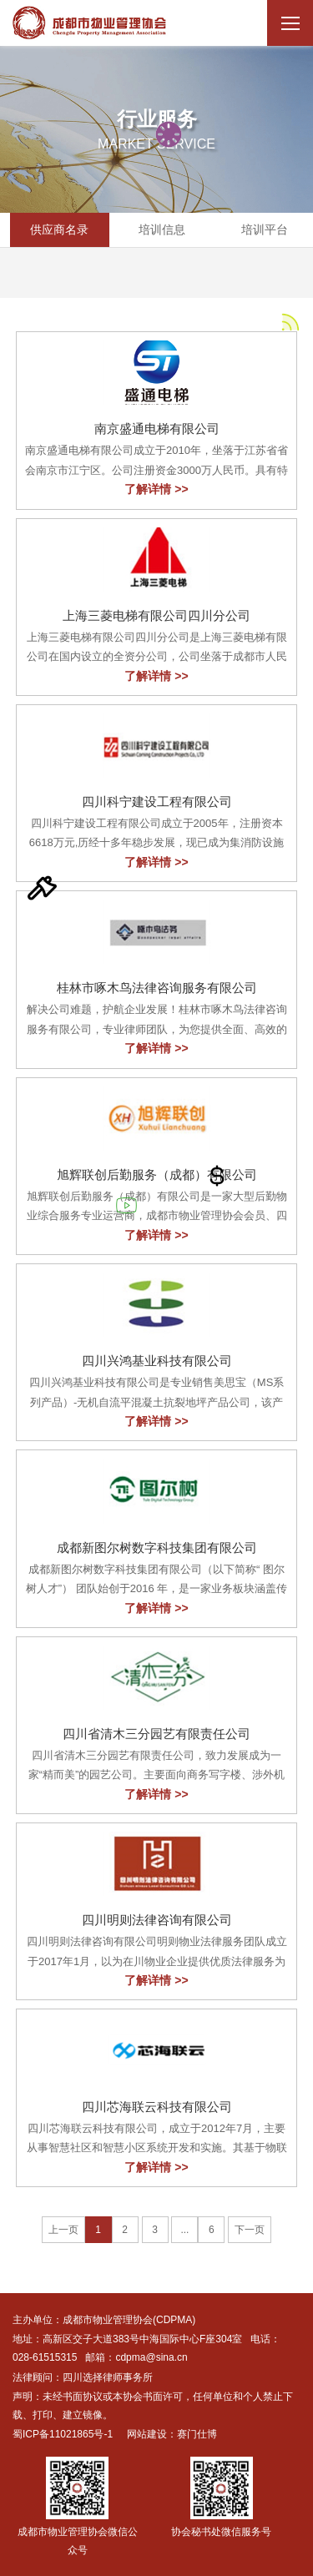 This screenshot has height=2576, width=313. I want to click on loading content in progress, so click(169, 134).